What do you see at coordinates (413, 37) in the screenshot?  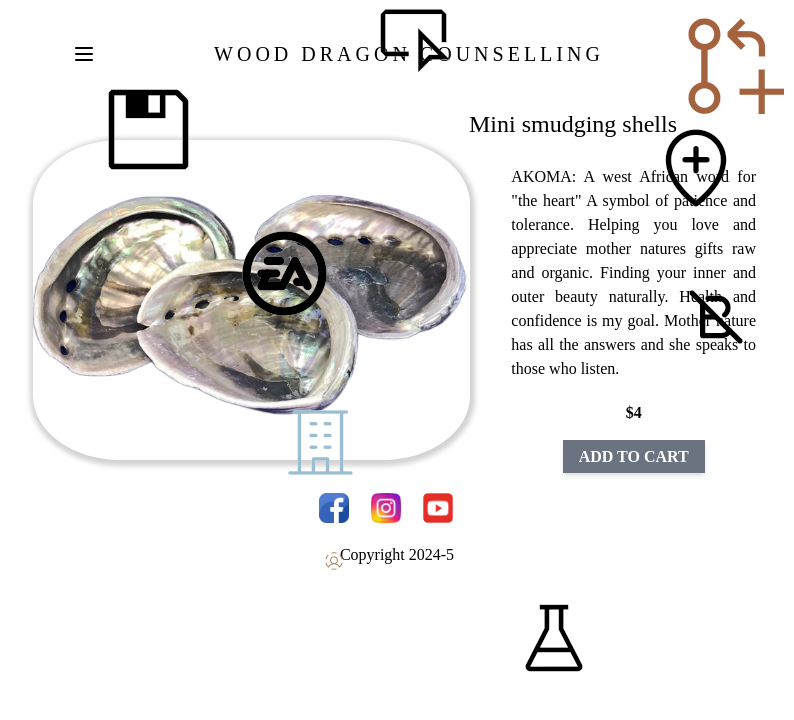 I see `inspect element on page` at bounding box center [413, 37].